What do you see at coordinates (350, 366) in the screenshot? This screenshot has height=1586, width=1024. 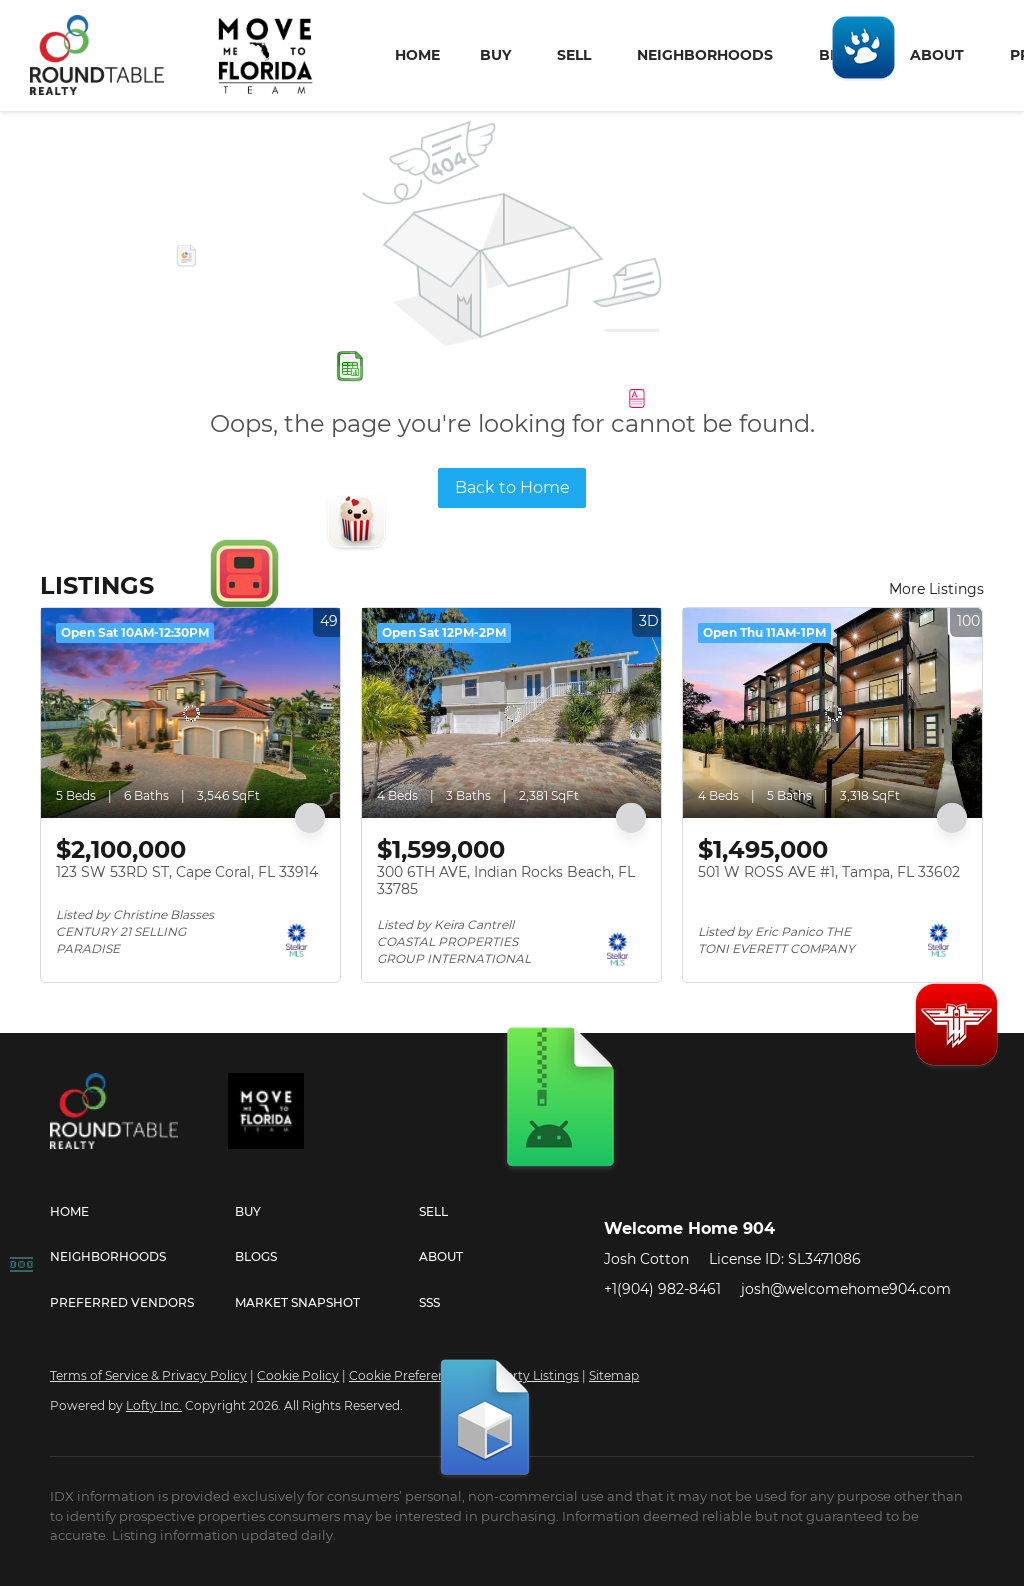 I see `open an opendocument spreadsheet file` at bounding box center [350, 366].